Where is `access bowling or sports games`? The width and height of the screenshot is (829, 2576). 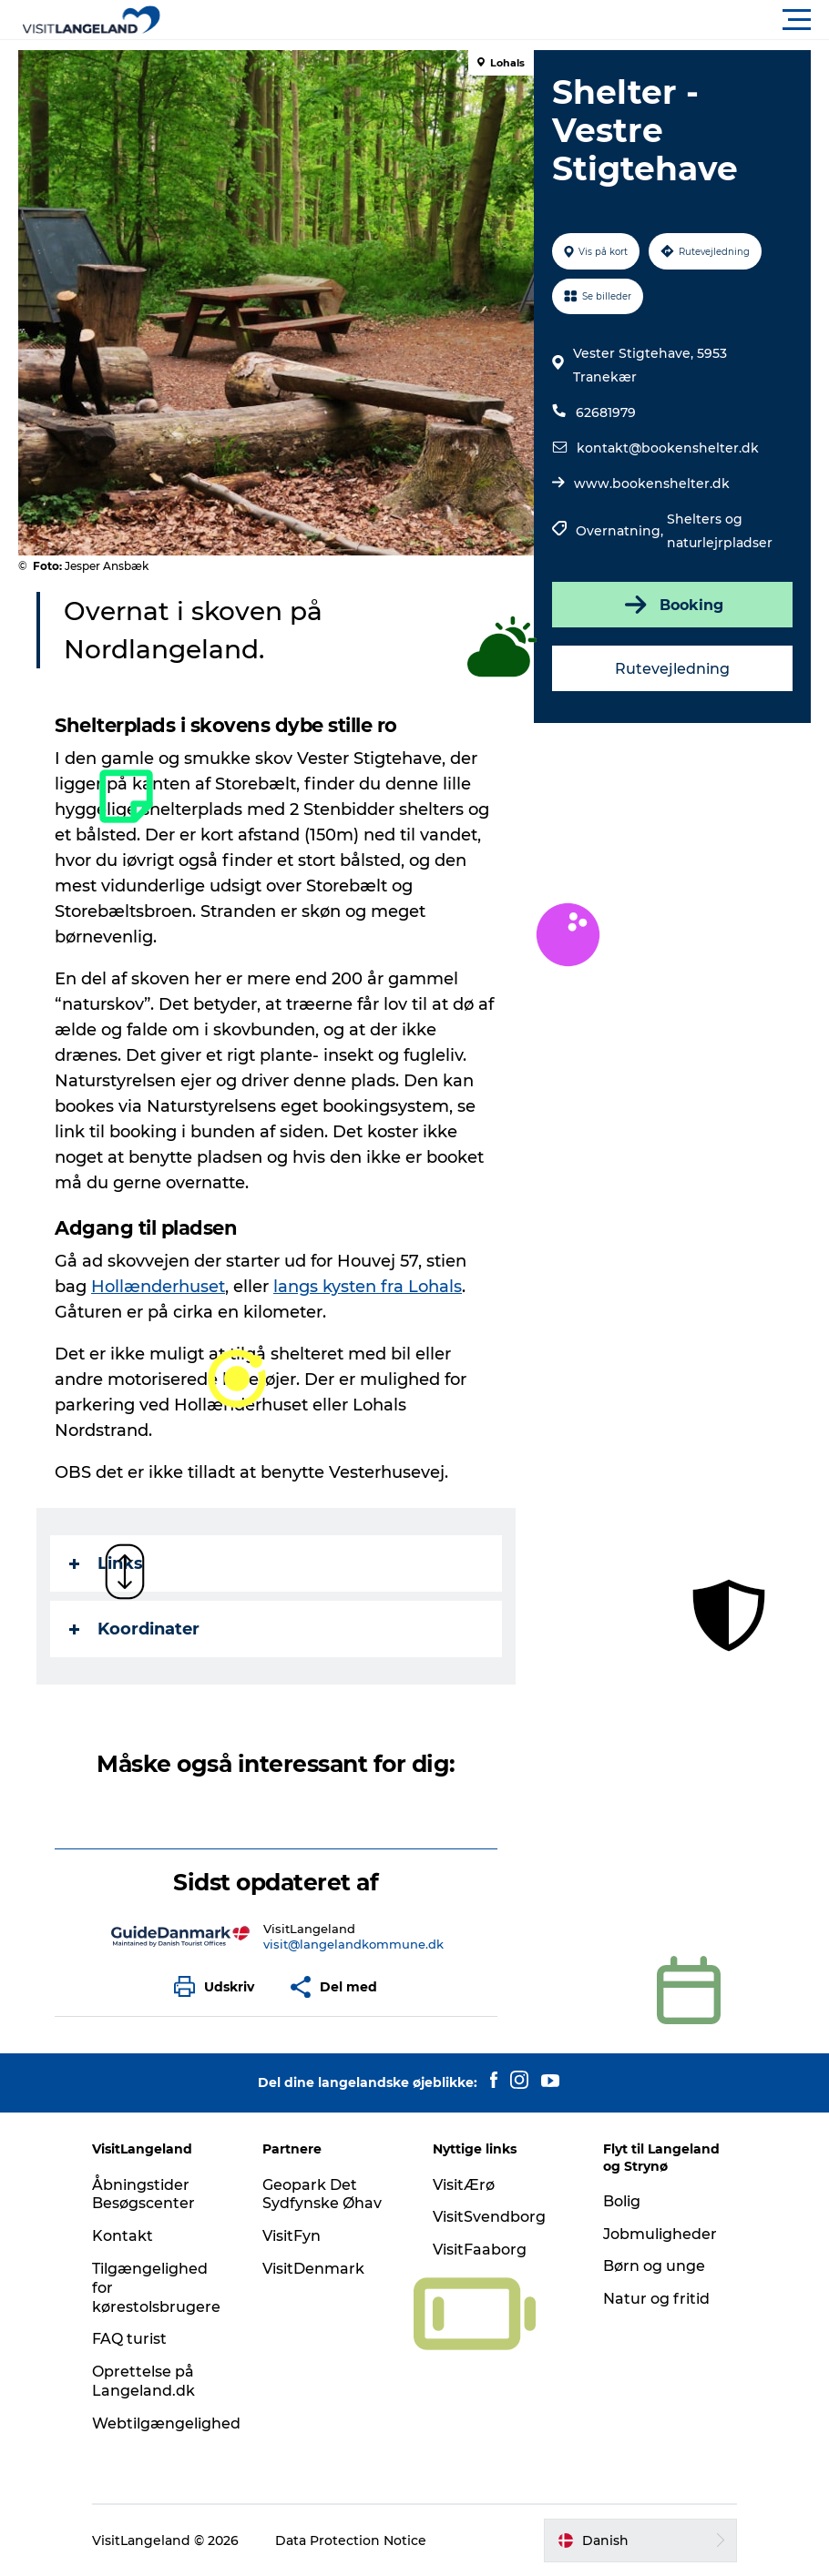
access bowling or sports games is located at coordinates (568, 934).